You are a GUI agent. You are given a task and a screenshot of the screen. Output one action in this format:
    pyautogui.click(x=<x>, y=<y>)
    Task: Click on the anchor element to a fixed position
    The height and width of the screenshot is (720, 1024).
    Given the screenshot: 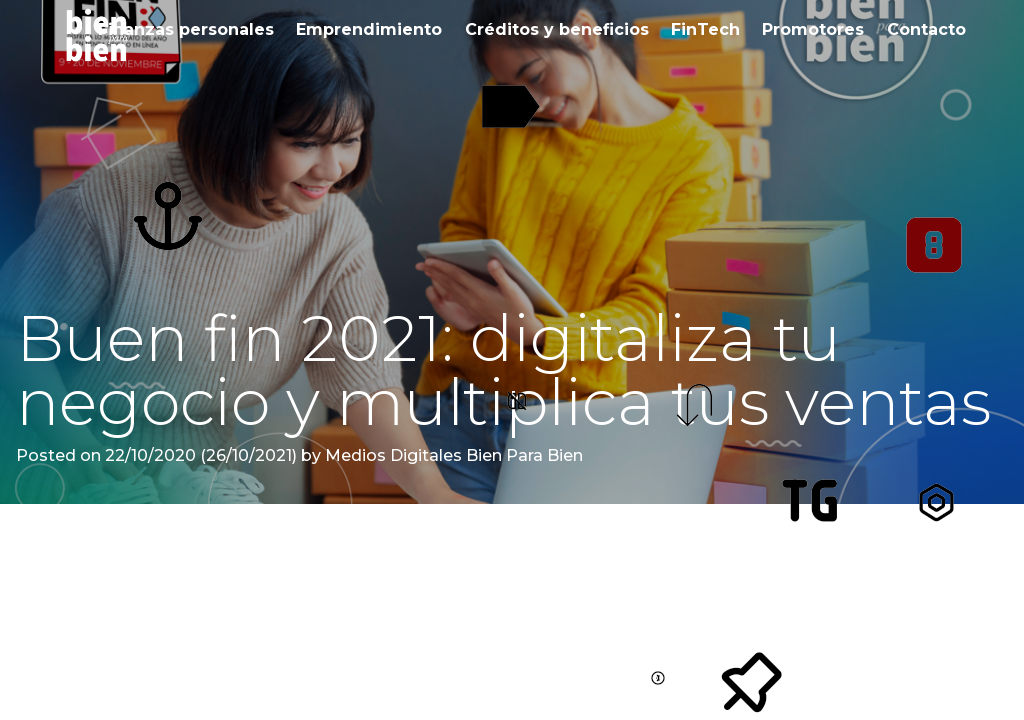 What is the action you would take?
    pyautogui.click(x=168, y=216)
    